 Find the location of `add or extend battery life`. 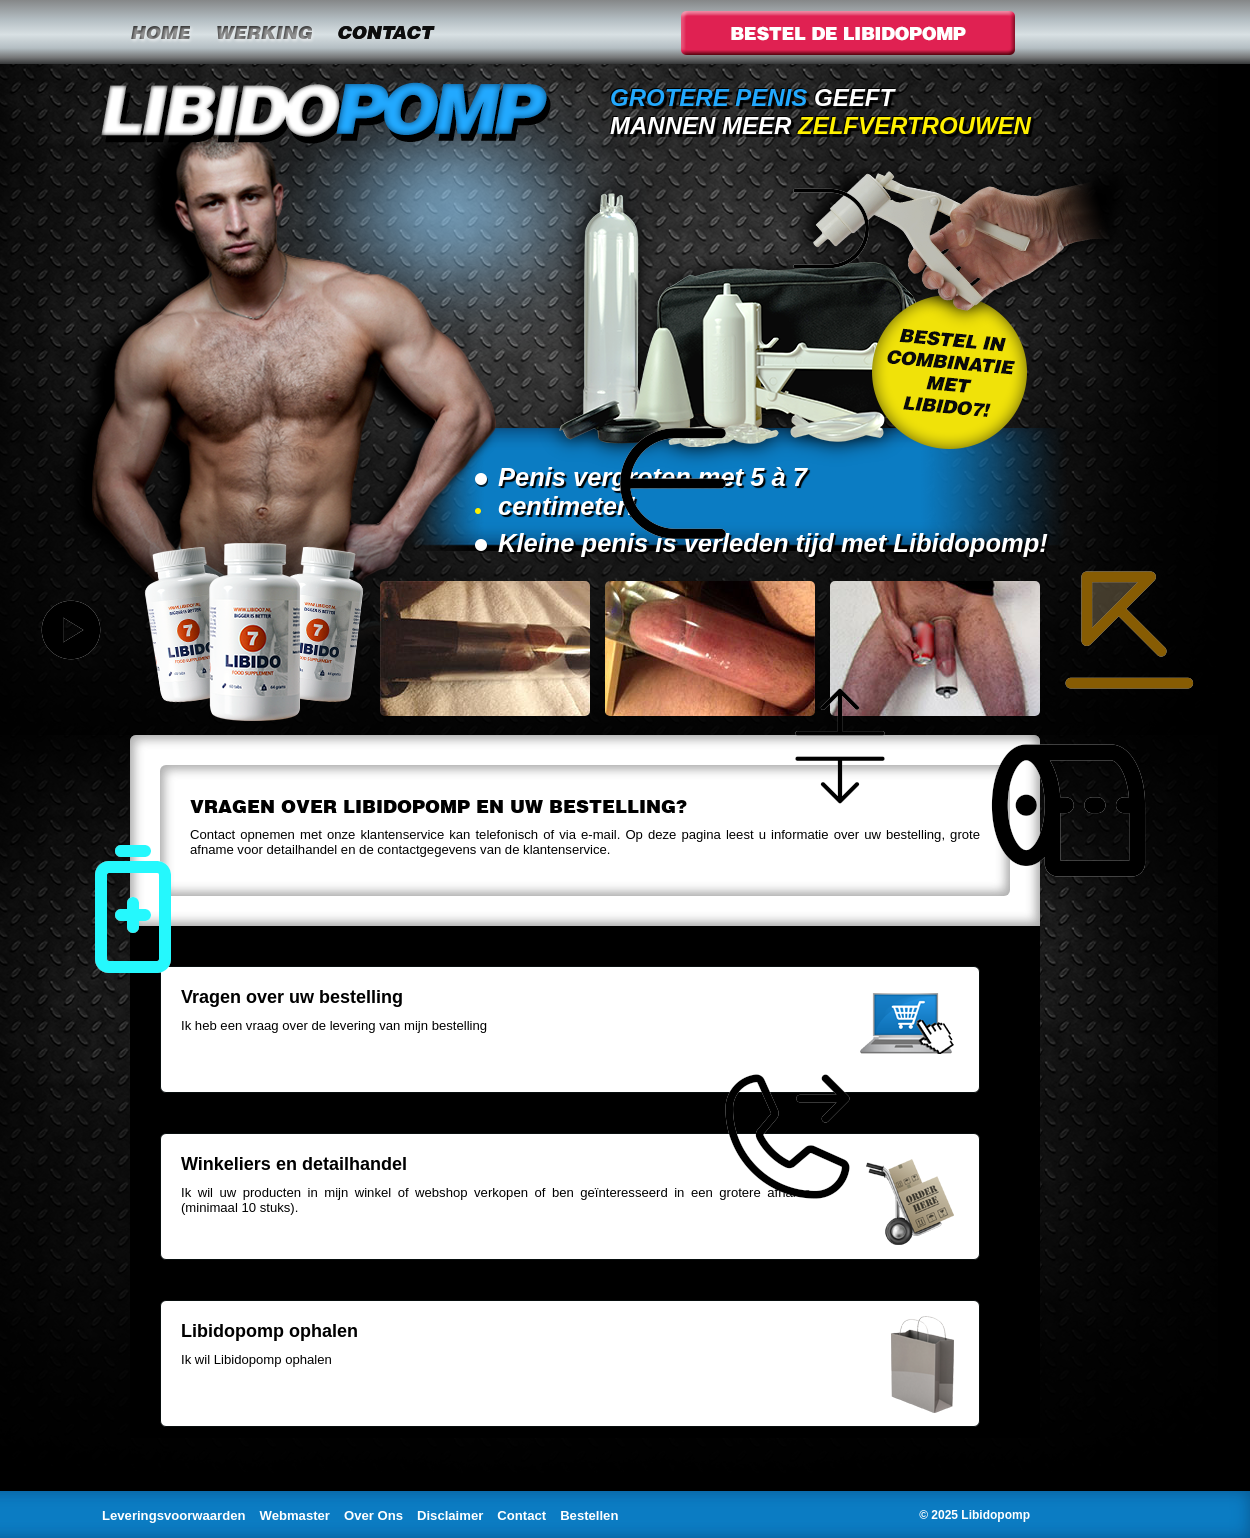

add or extend battery life is located at coordinates (133, 909).